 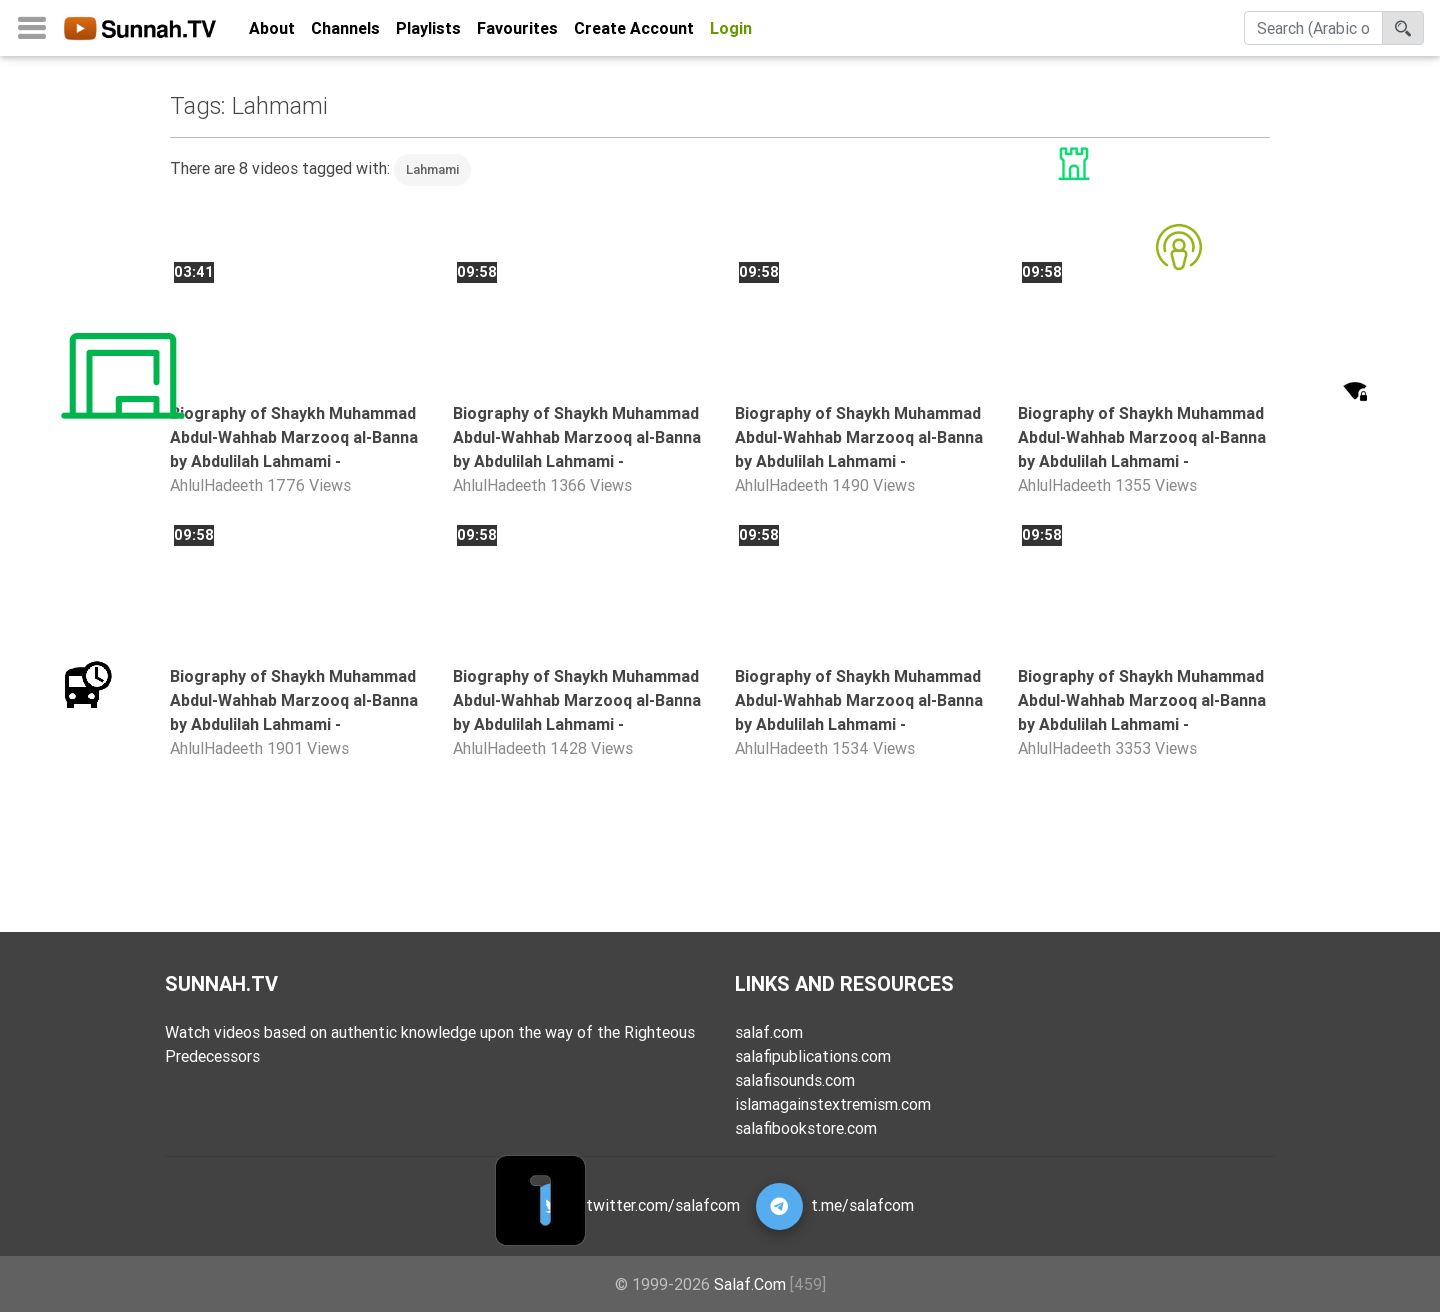 I want to click on access castle or fortress-themed content, so click(x=1074, y=163).